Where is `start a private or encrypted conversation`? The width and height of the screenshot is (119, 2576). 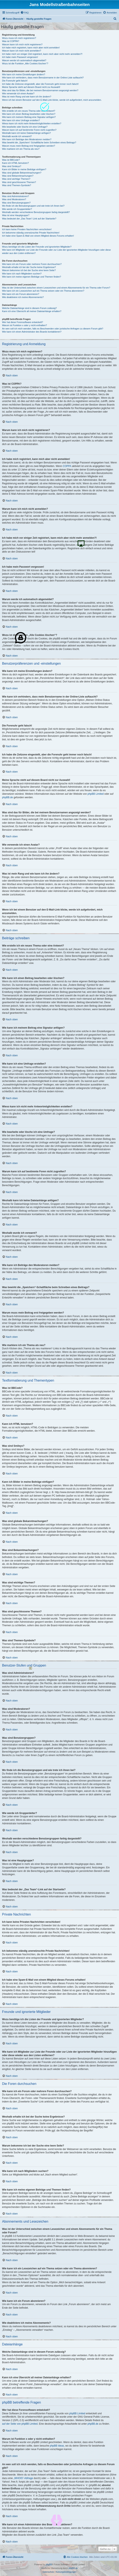
start a private or encrypted conversation is located at coordinates (21, 638).